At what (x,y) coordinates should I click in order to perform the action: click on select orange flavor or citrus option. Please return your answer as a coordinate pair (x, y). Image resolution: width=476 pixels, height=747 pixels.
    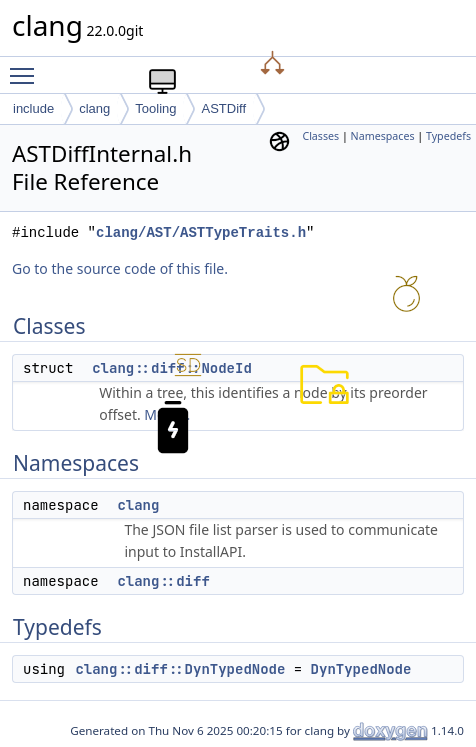
    Looking at the image, I should click on (406, 294).